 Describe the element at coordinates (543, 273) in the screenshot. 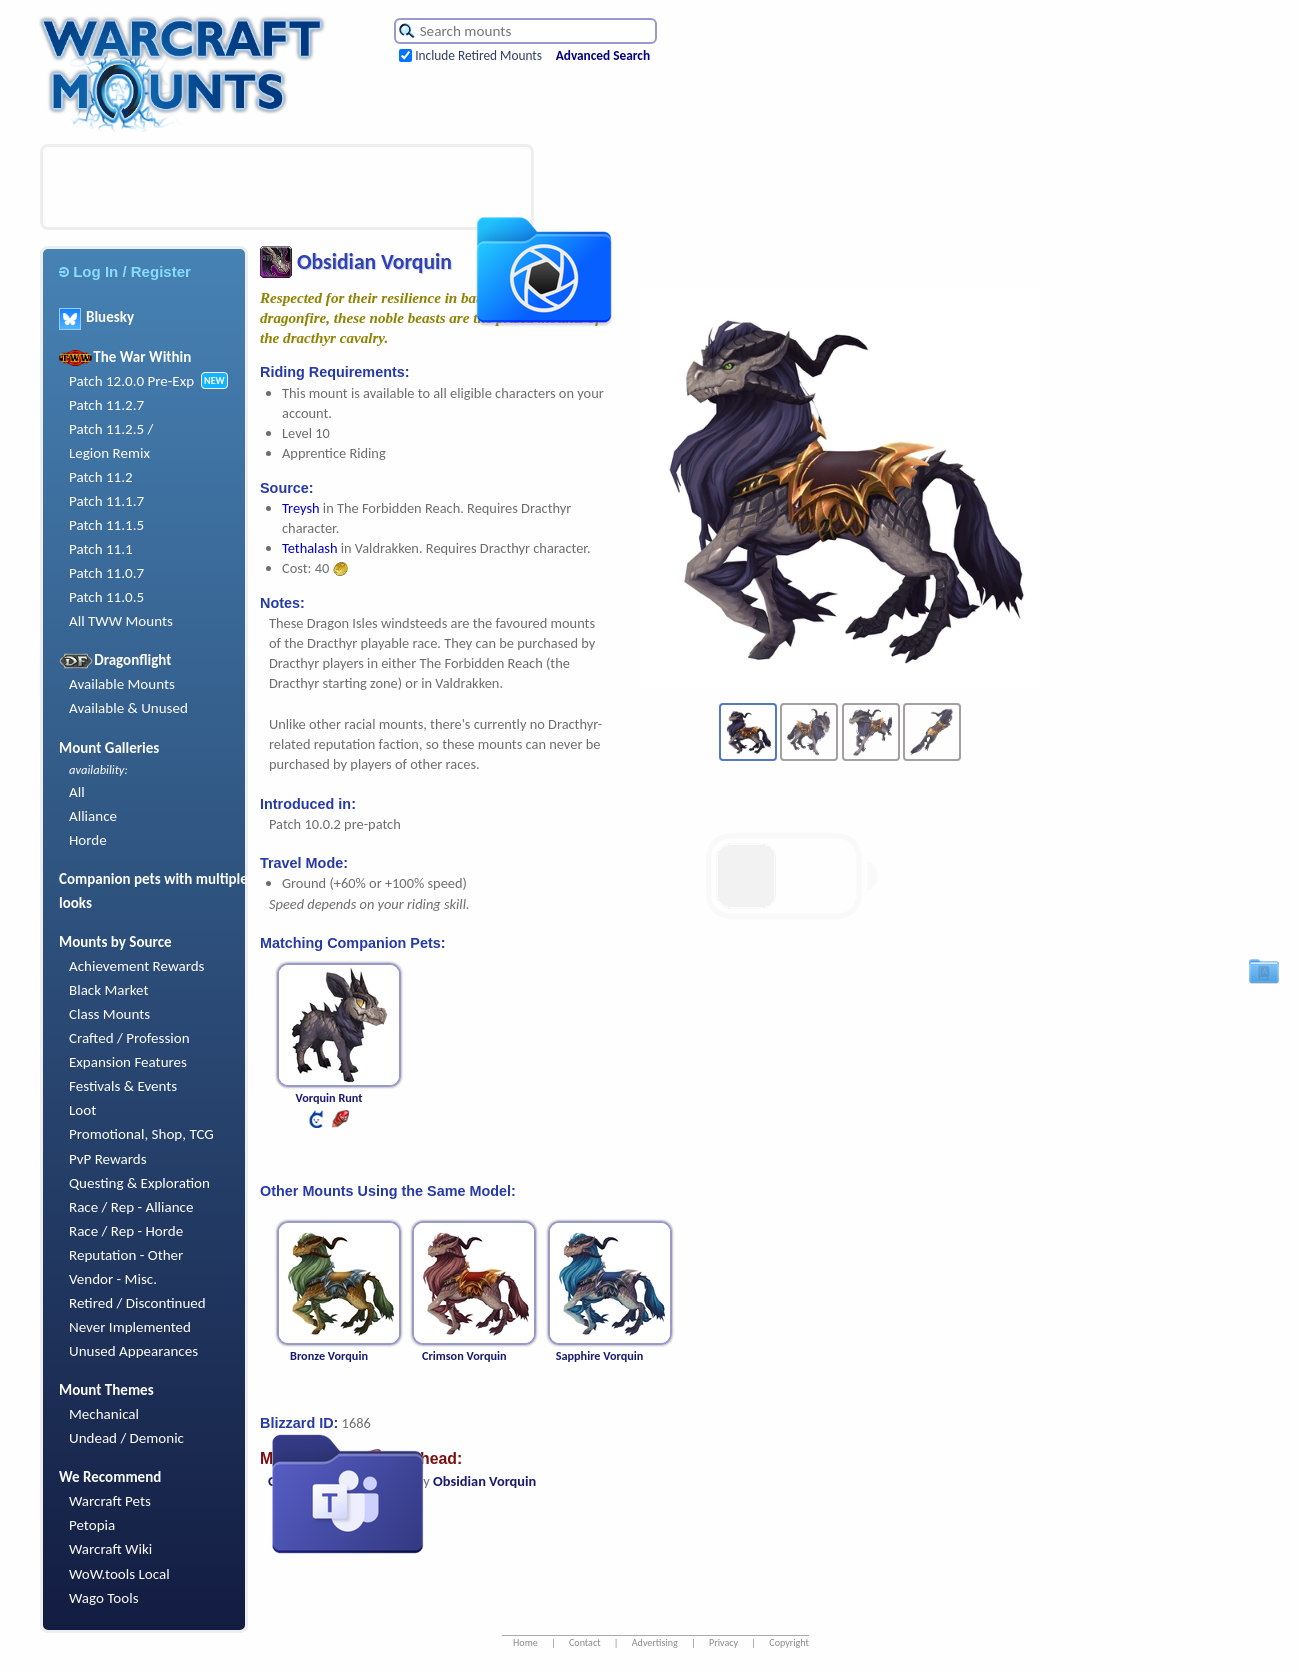

I see `open keyshot project files folder` at that location.